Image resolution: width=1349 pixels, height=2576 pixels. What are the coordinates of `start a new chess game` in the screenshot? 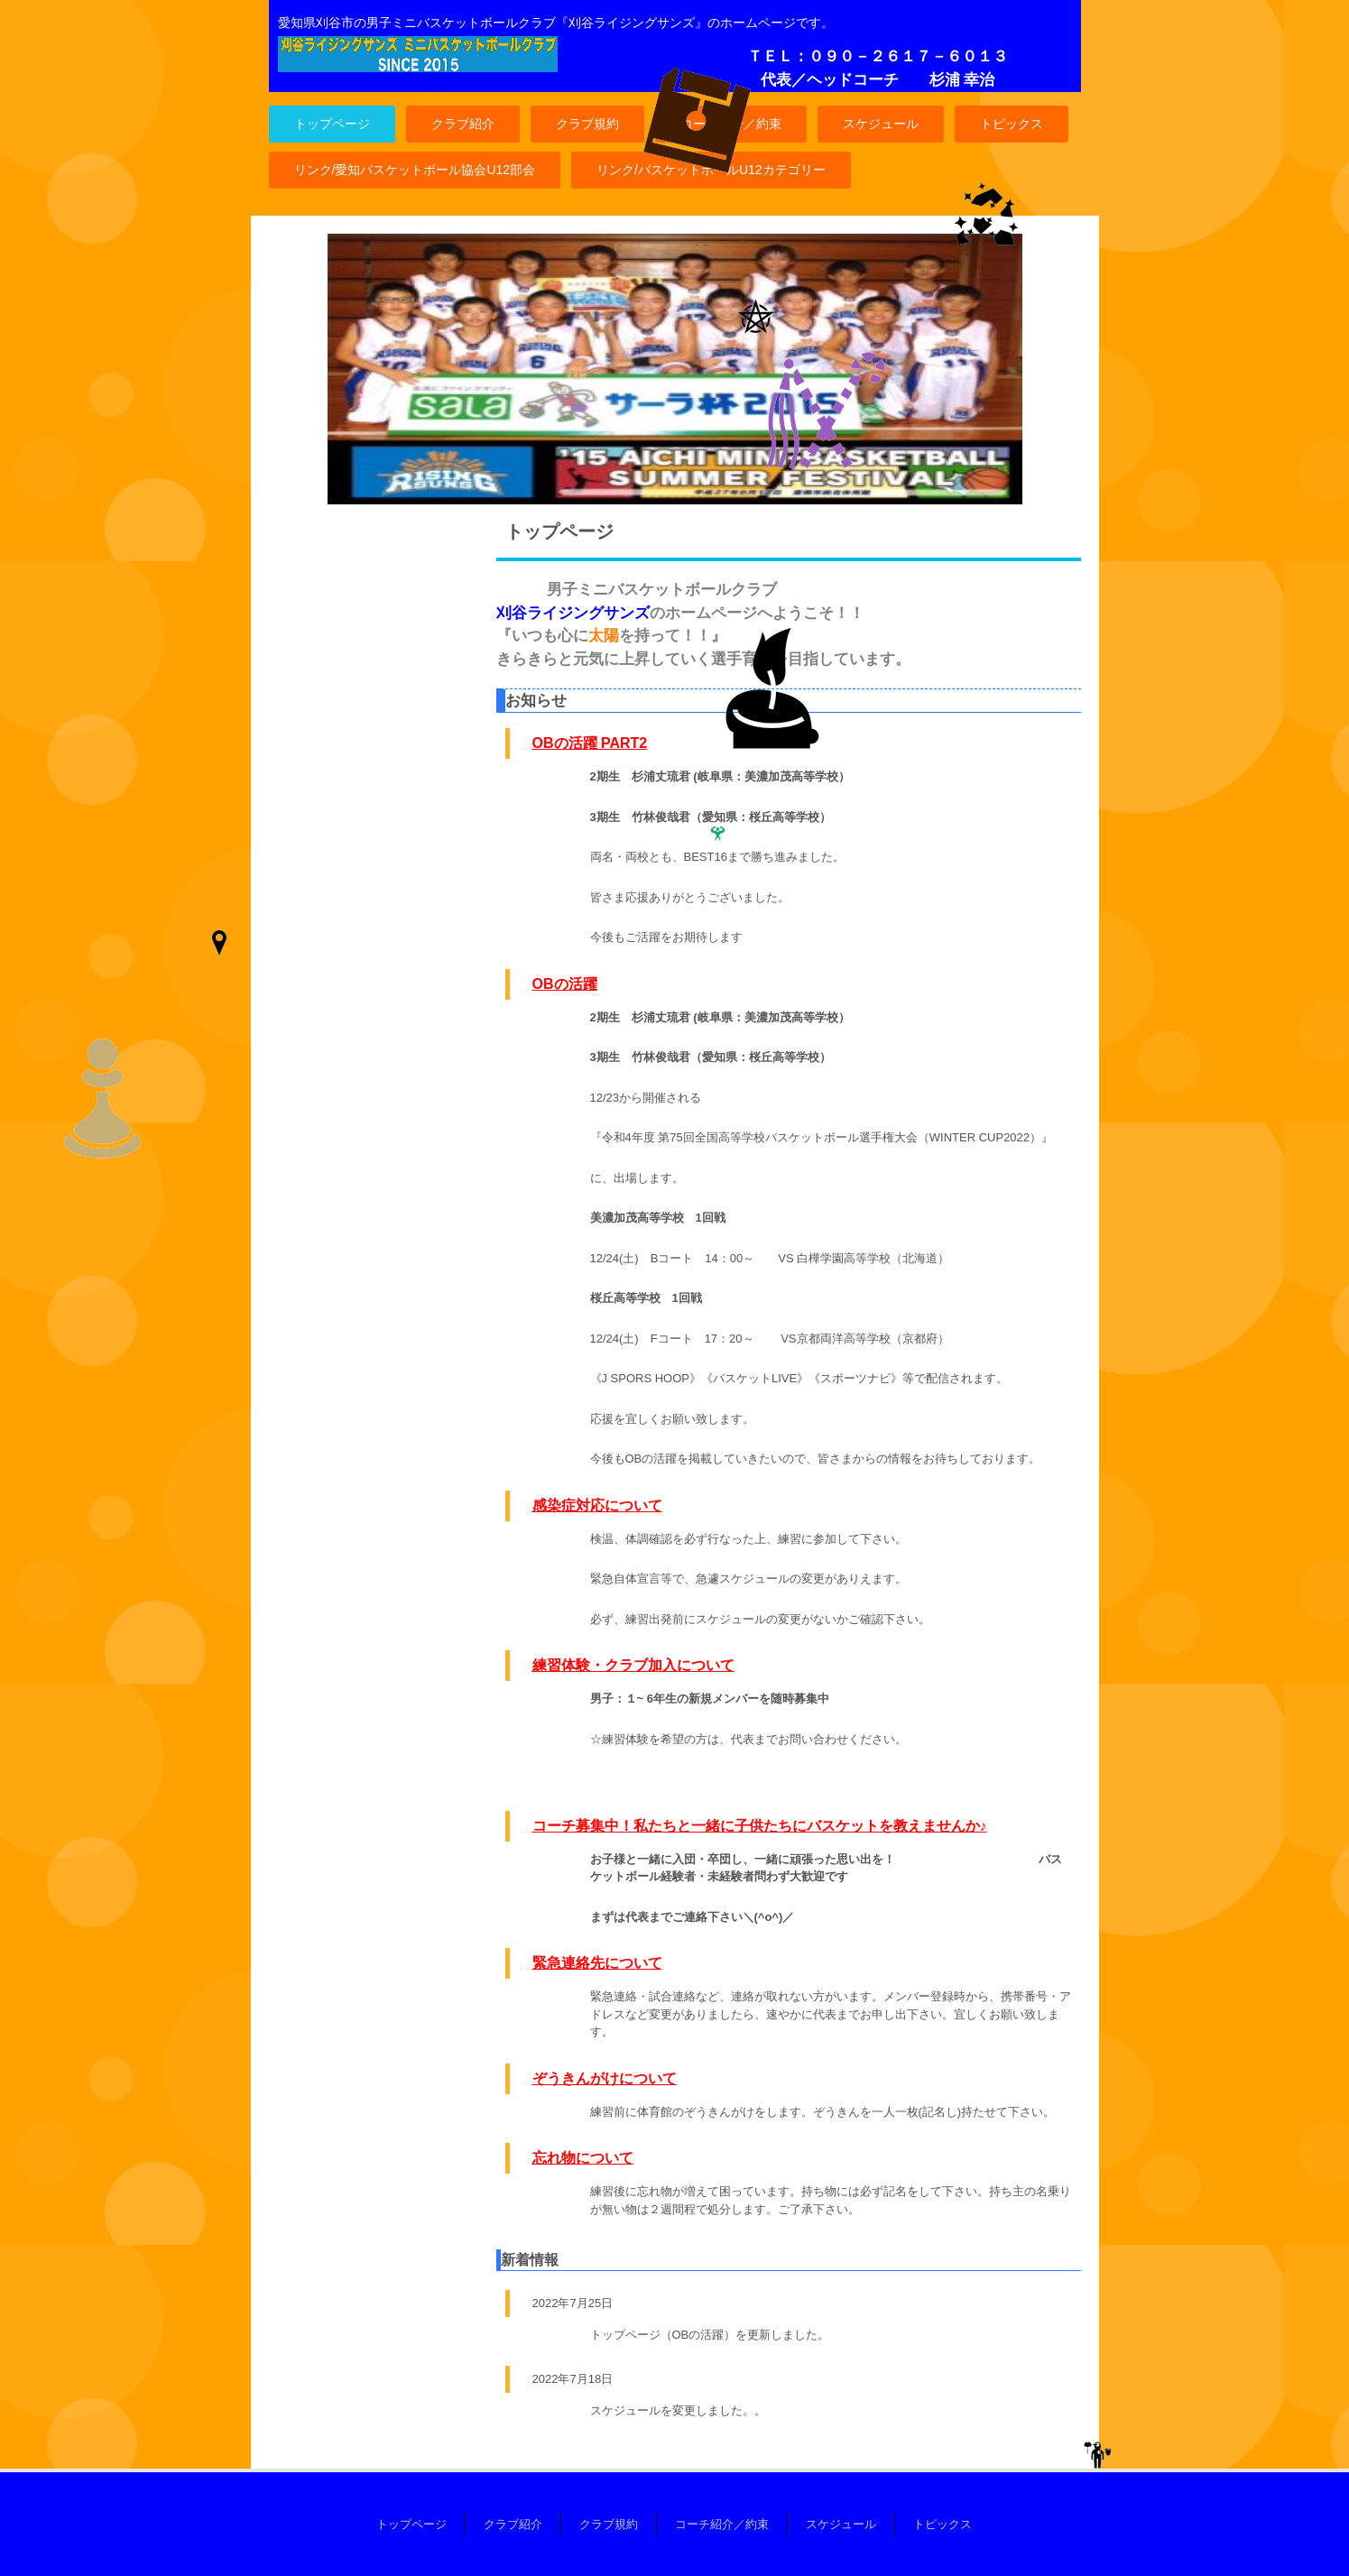 It's located at (102, 1098).